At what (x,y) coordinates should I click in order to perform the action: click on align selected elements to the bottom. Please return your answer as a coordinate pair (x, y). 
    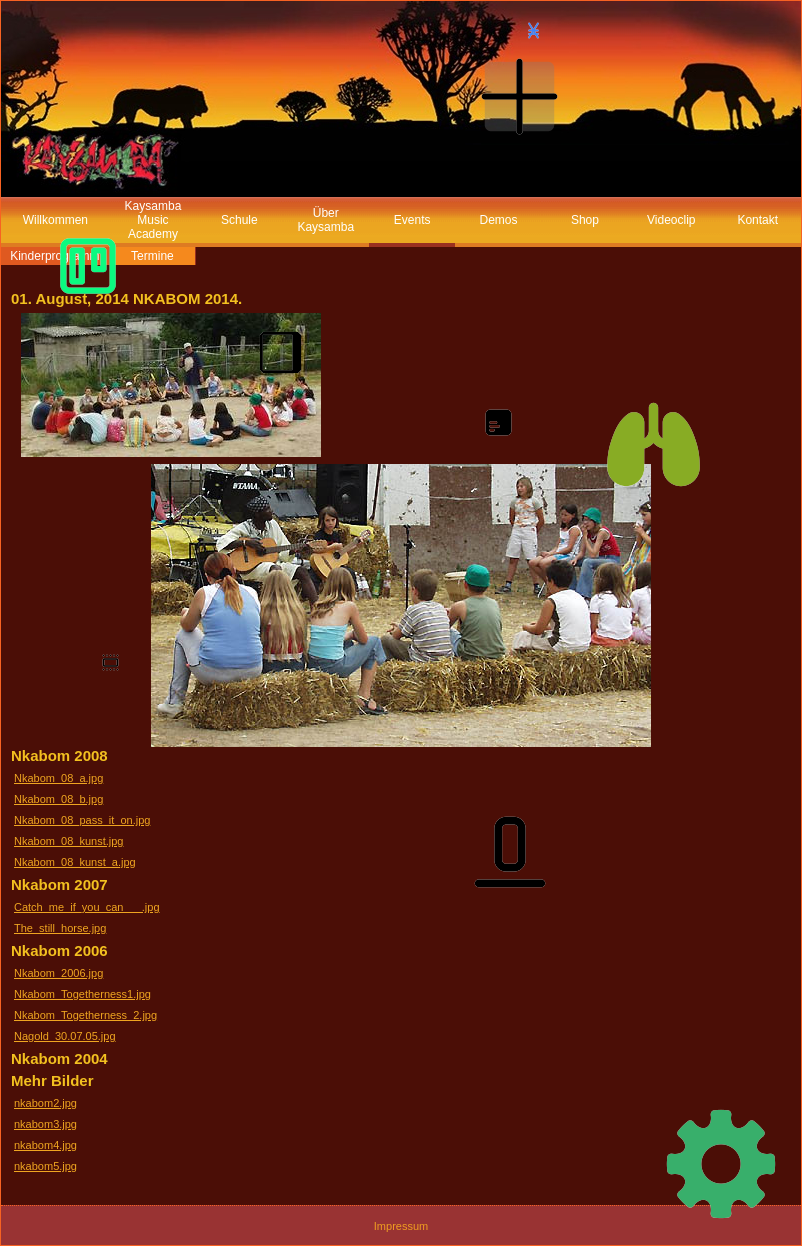
    Looking at the image, I should click on (510, 852).